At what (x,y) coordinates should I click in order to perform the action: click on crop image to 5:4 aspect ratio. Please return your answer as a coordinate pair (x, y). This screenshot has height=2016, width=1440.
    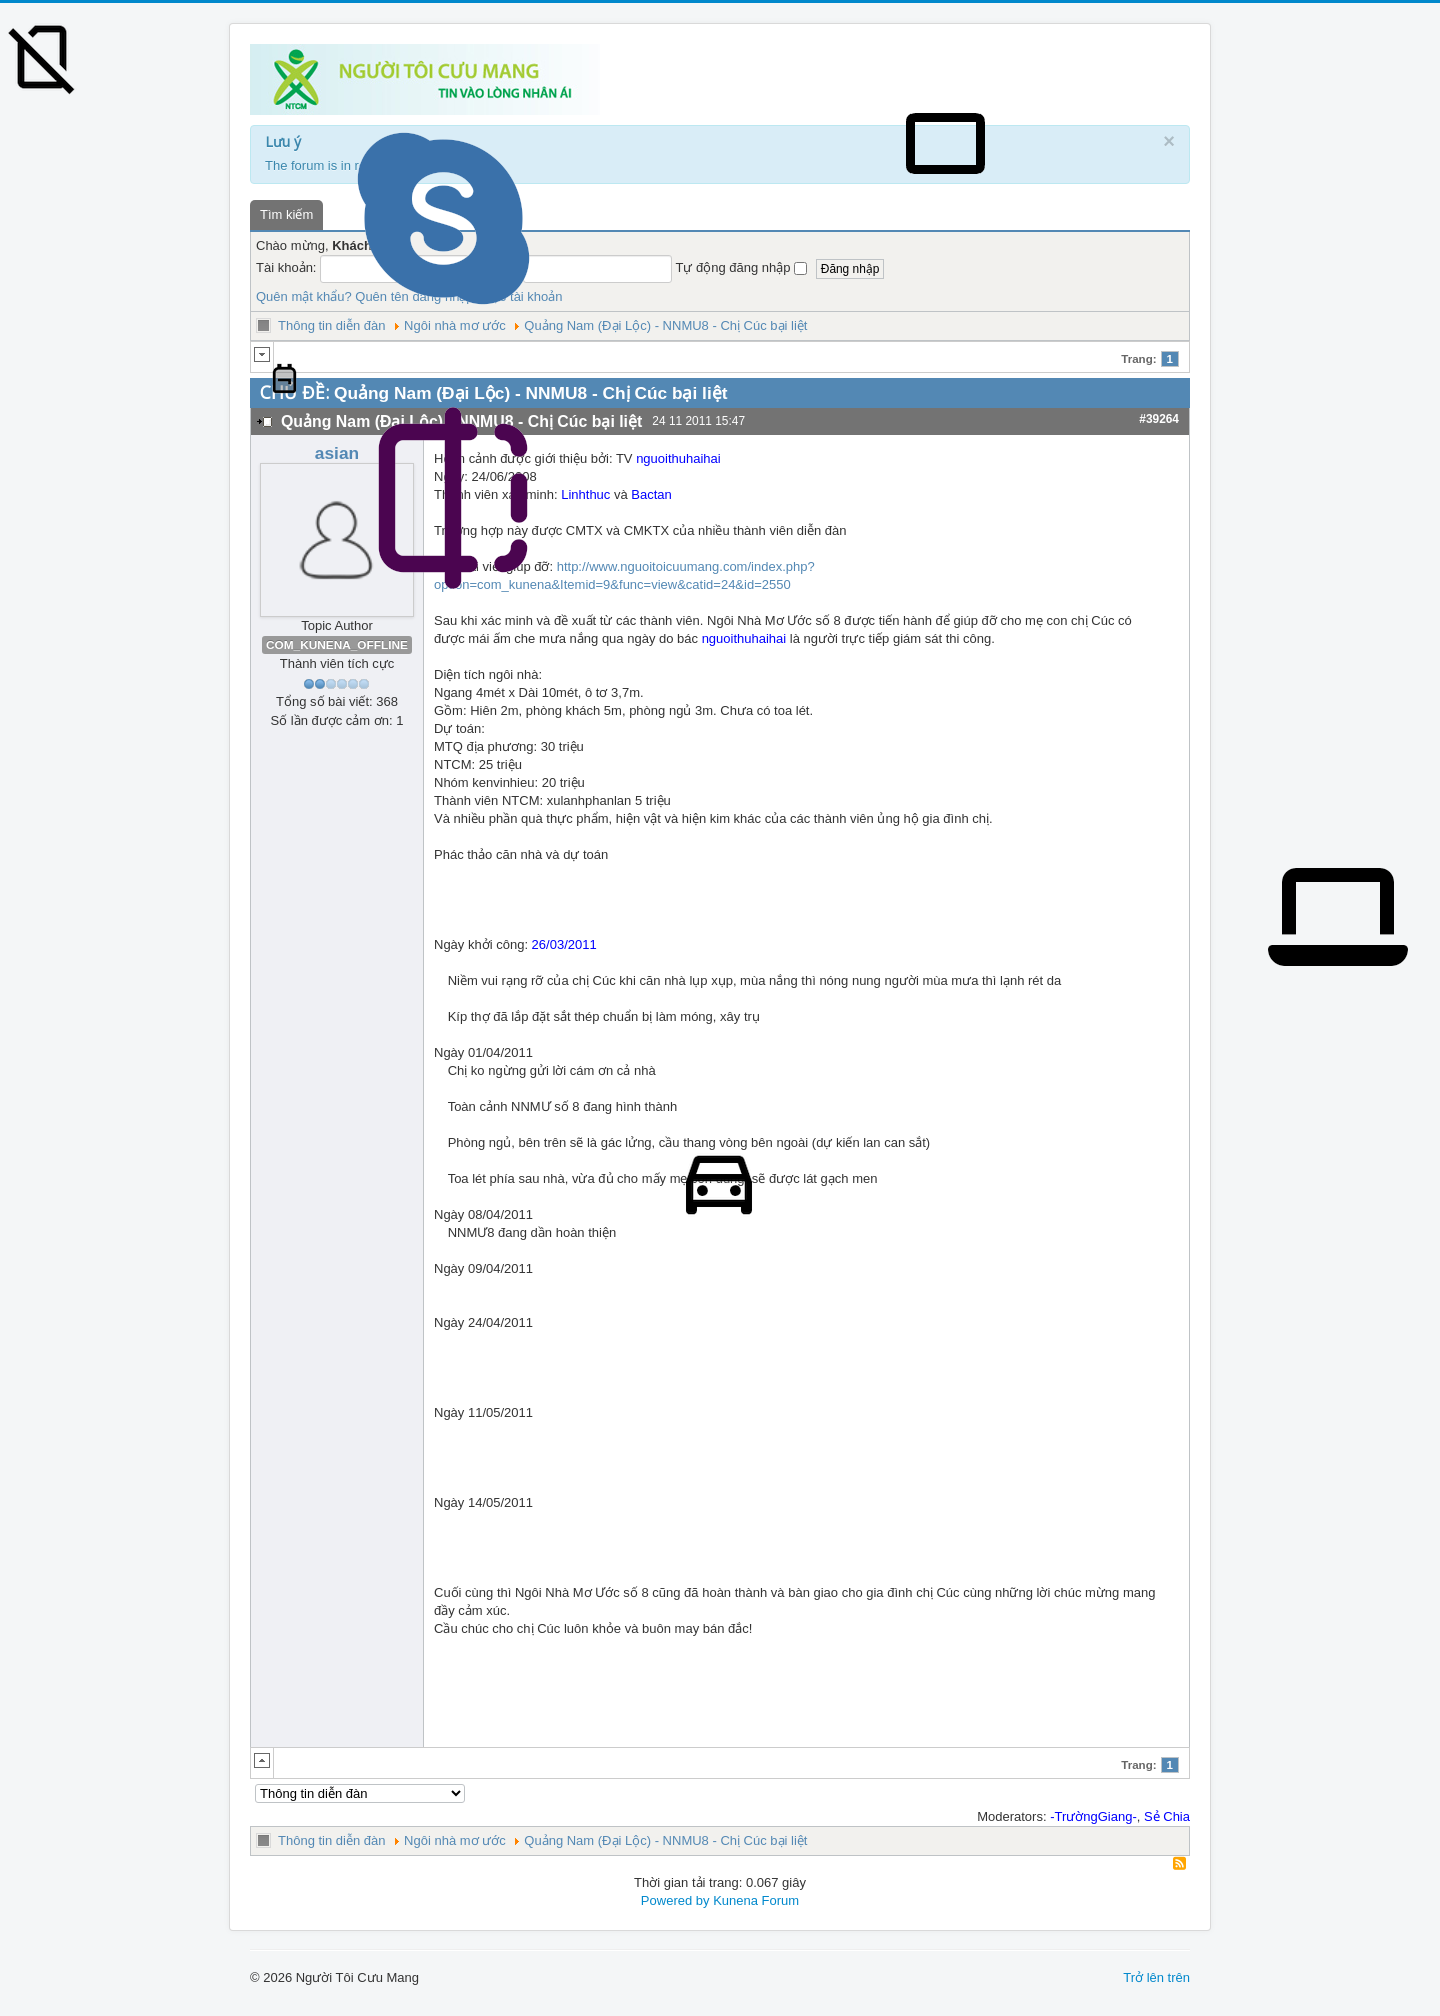
    Looking at the image, I should click on (945, 143).